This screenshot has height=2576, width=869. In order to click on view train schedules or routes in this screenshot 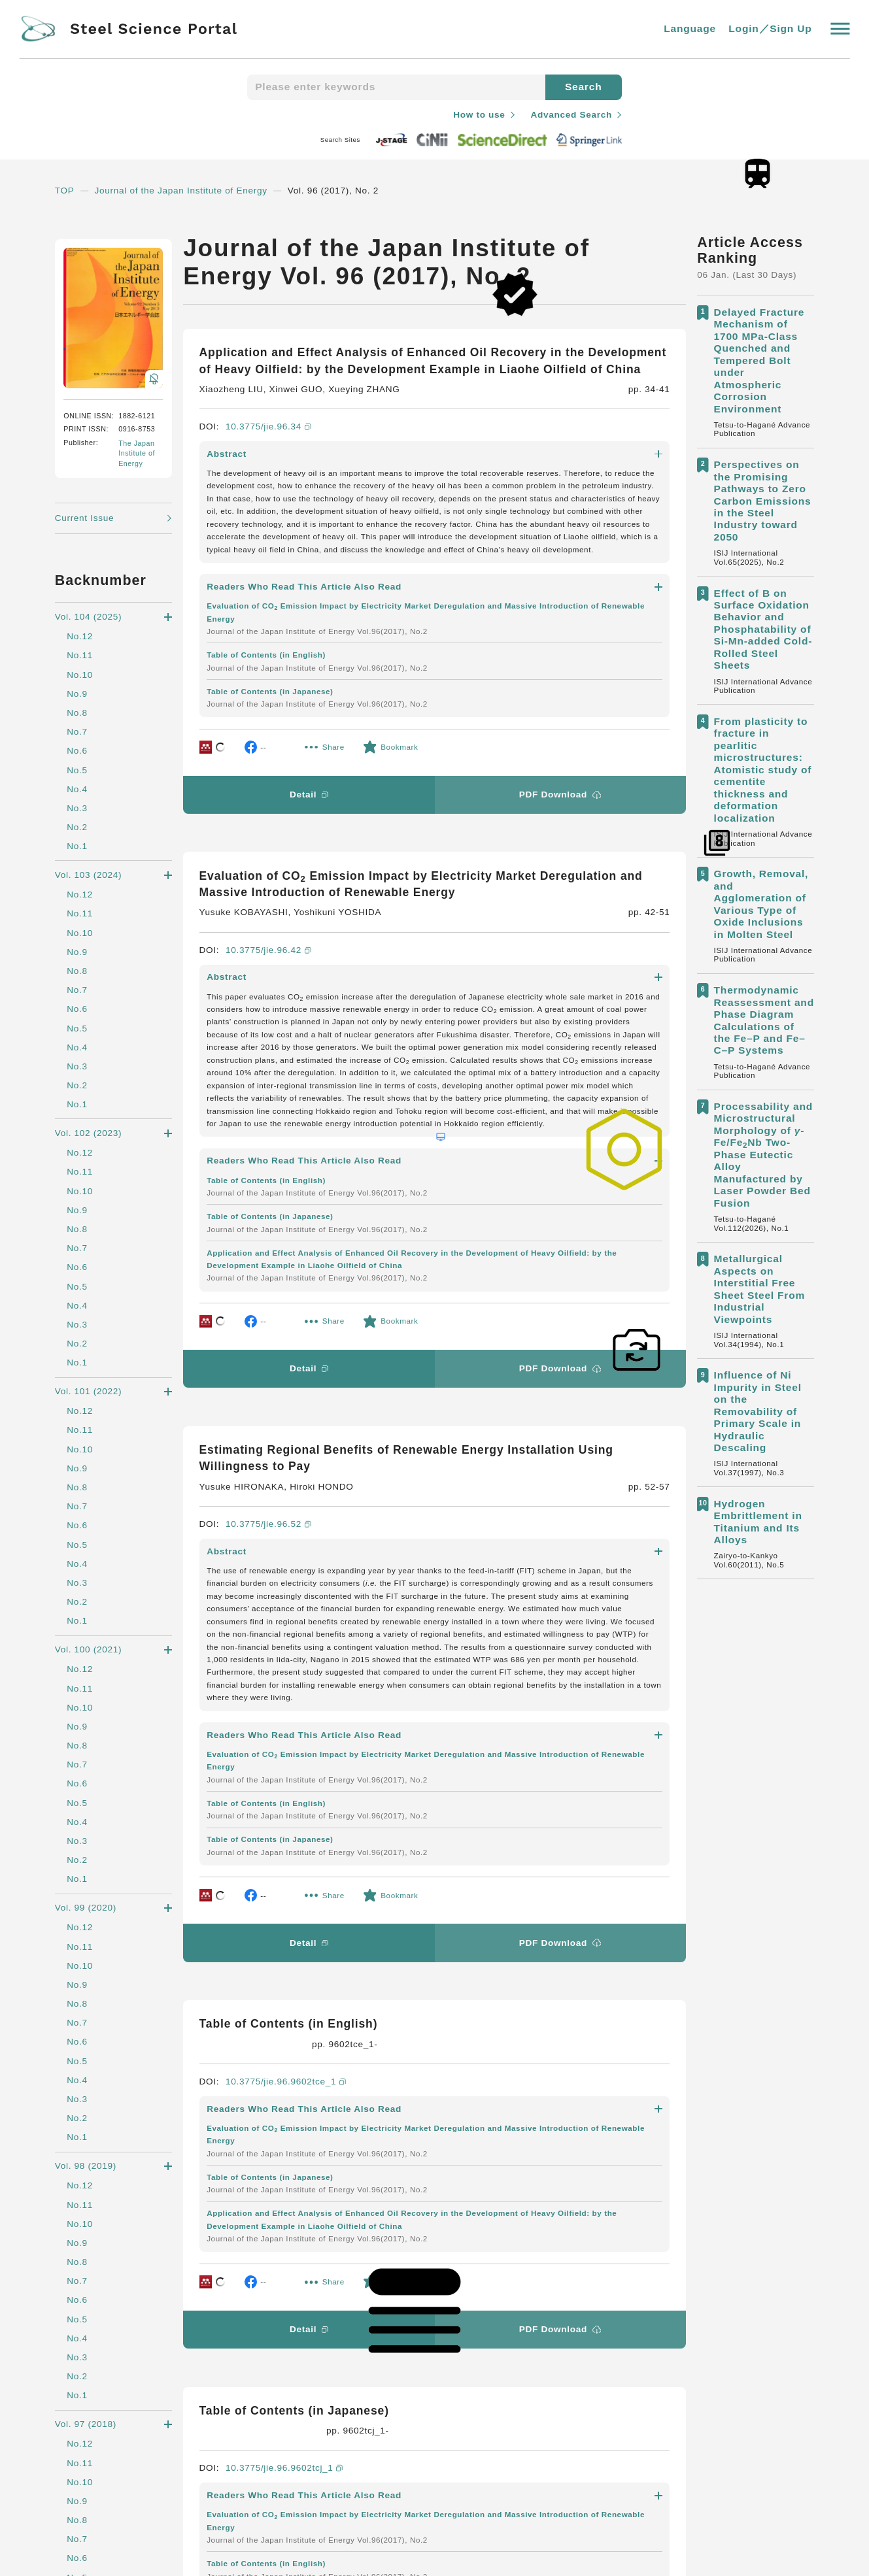, I will do `click(757, 174)`.